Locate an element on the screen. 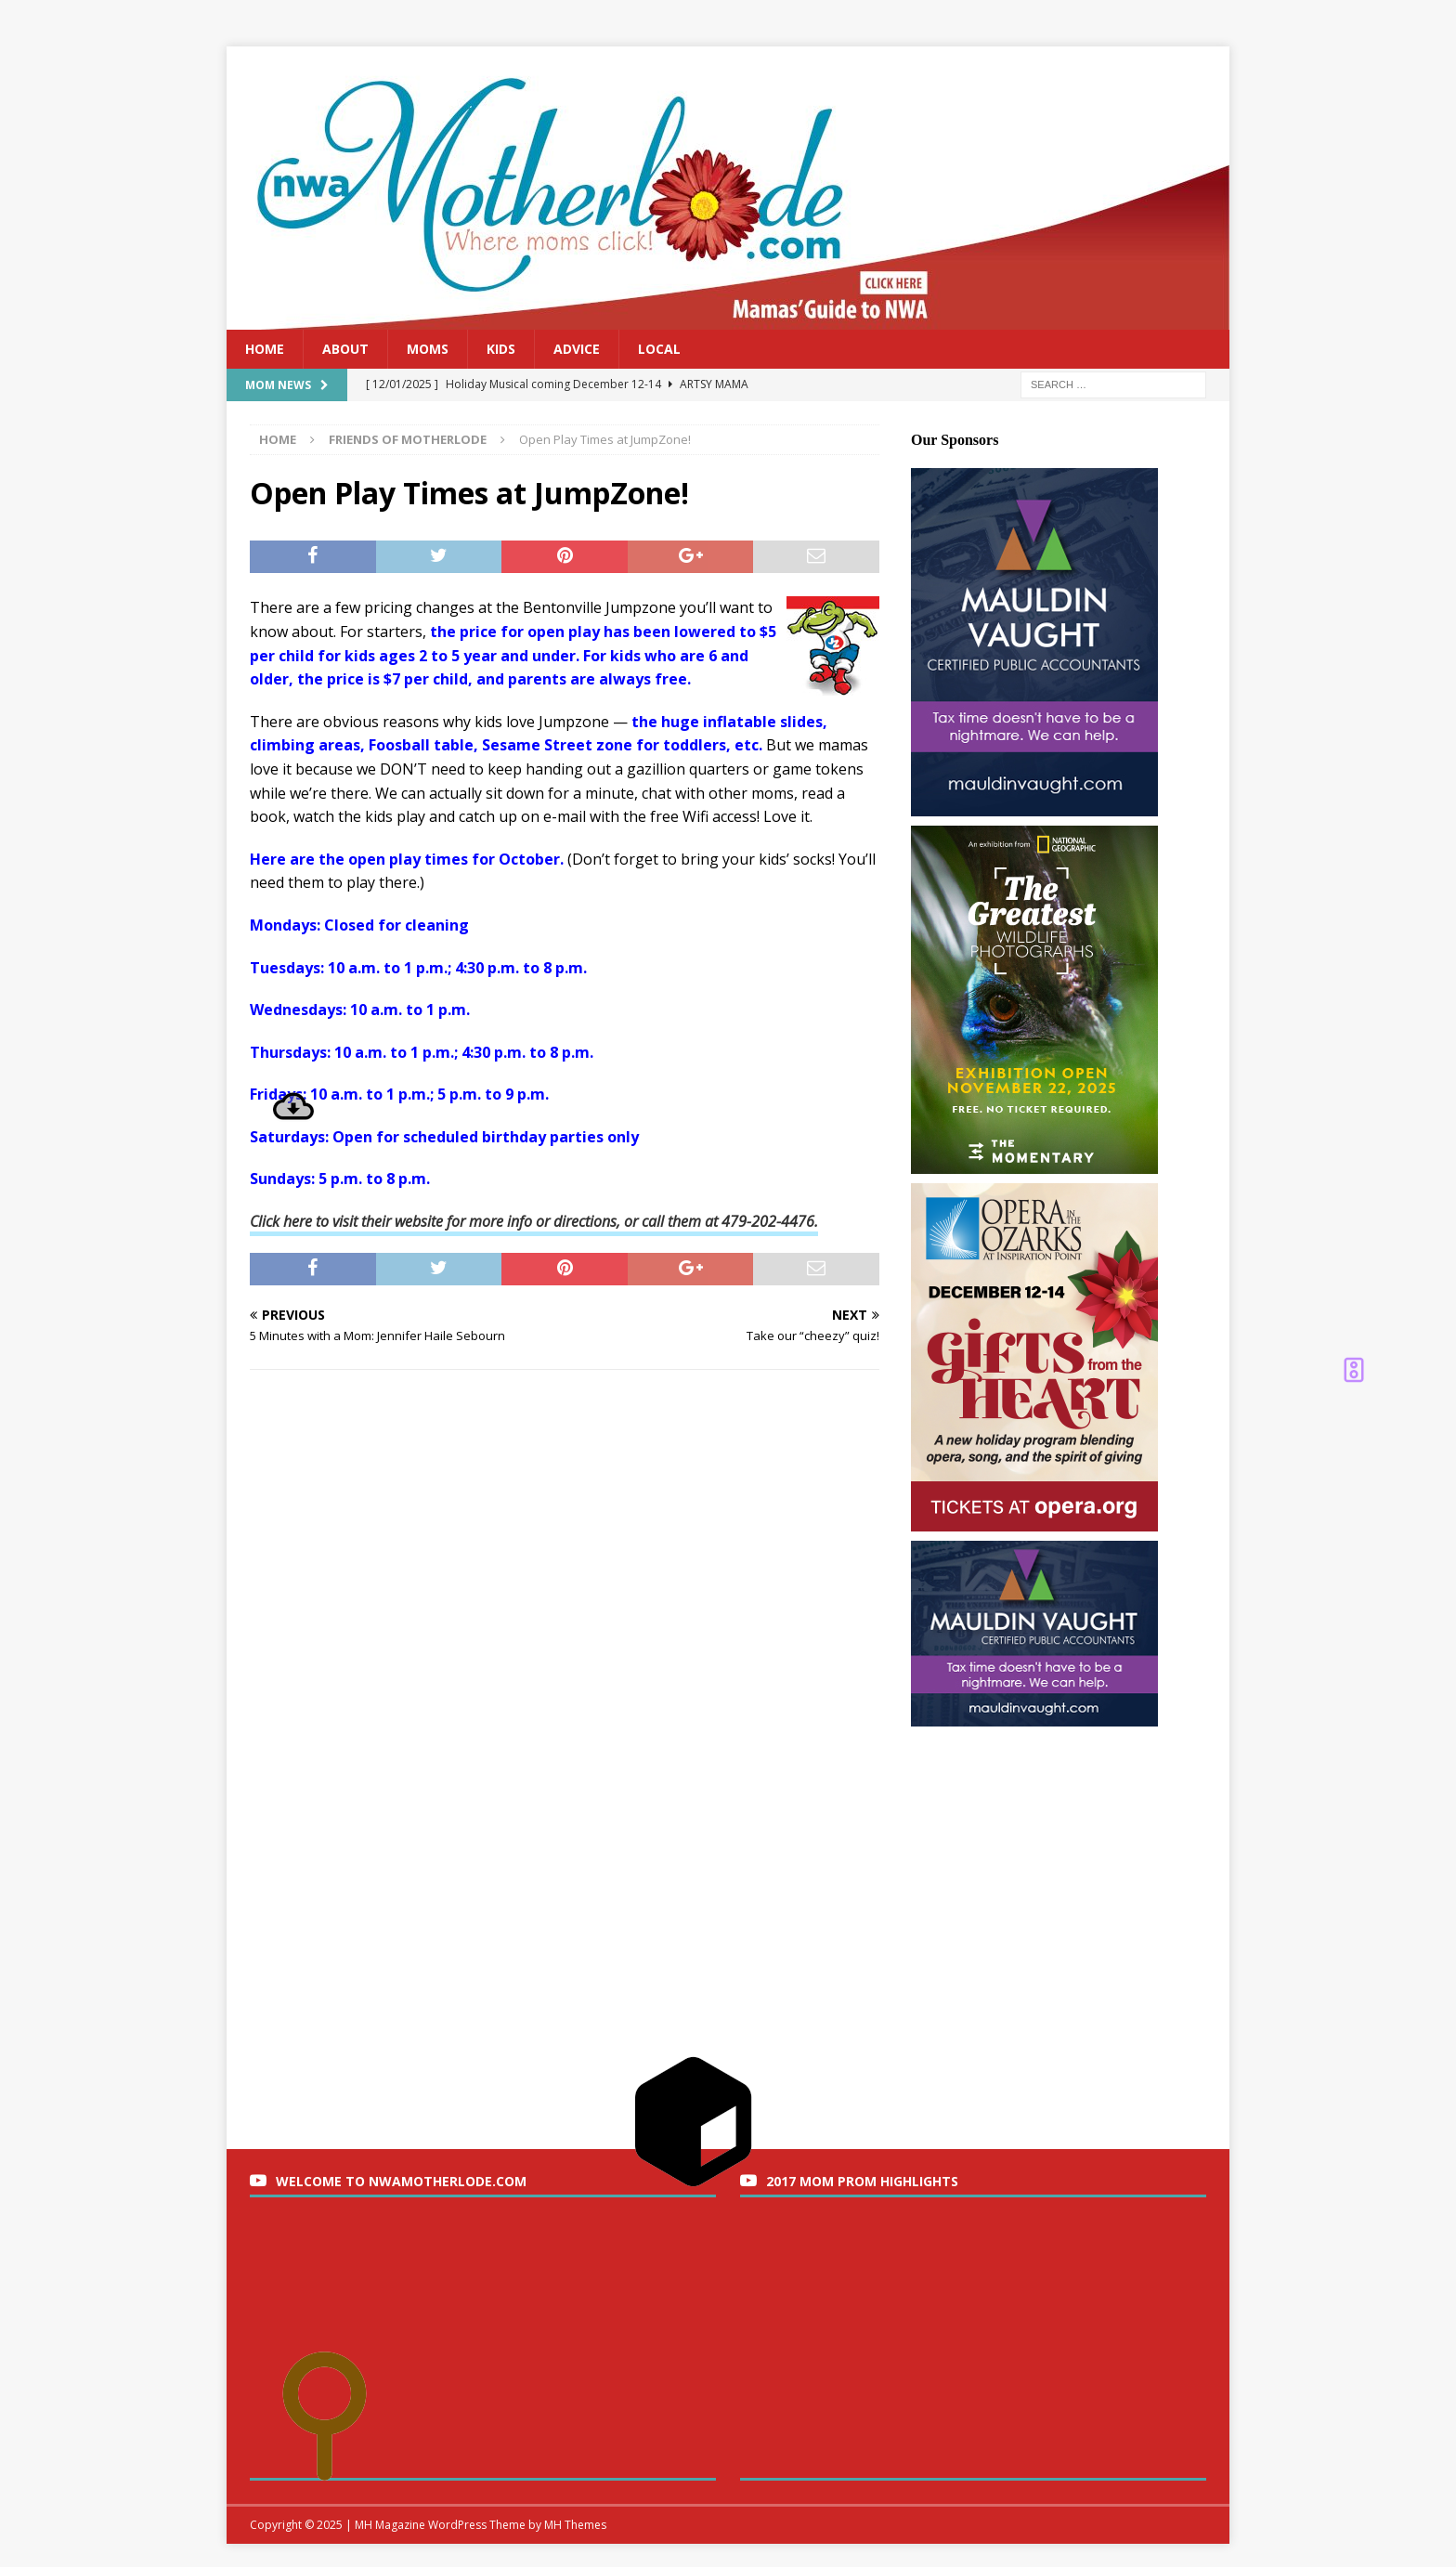  view 3D model or object is located at coordinates (693, 2121).